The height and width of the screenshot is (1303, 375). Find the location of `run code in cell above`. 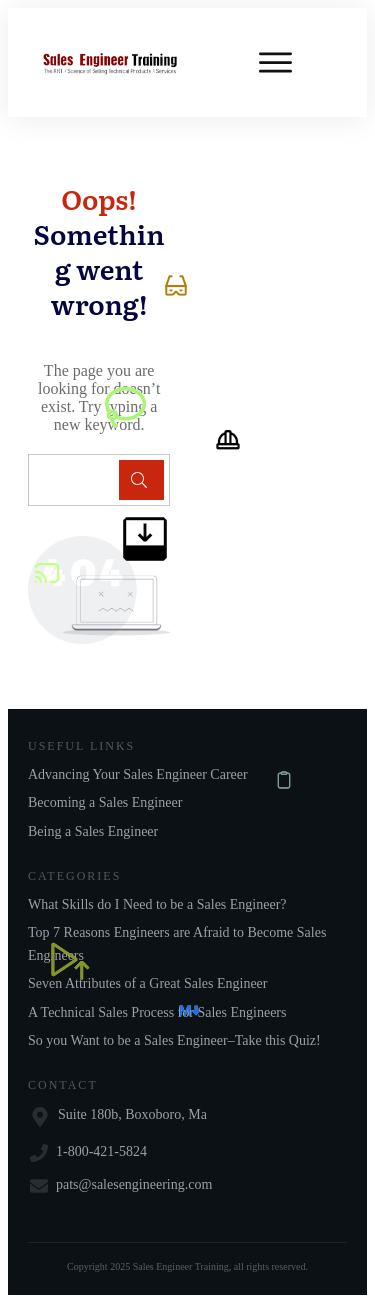

run code in cell above is located at coordinates (70, 961).